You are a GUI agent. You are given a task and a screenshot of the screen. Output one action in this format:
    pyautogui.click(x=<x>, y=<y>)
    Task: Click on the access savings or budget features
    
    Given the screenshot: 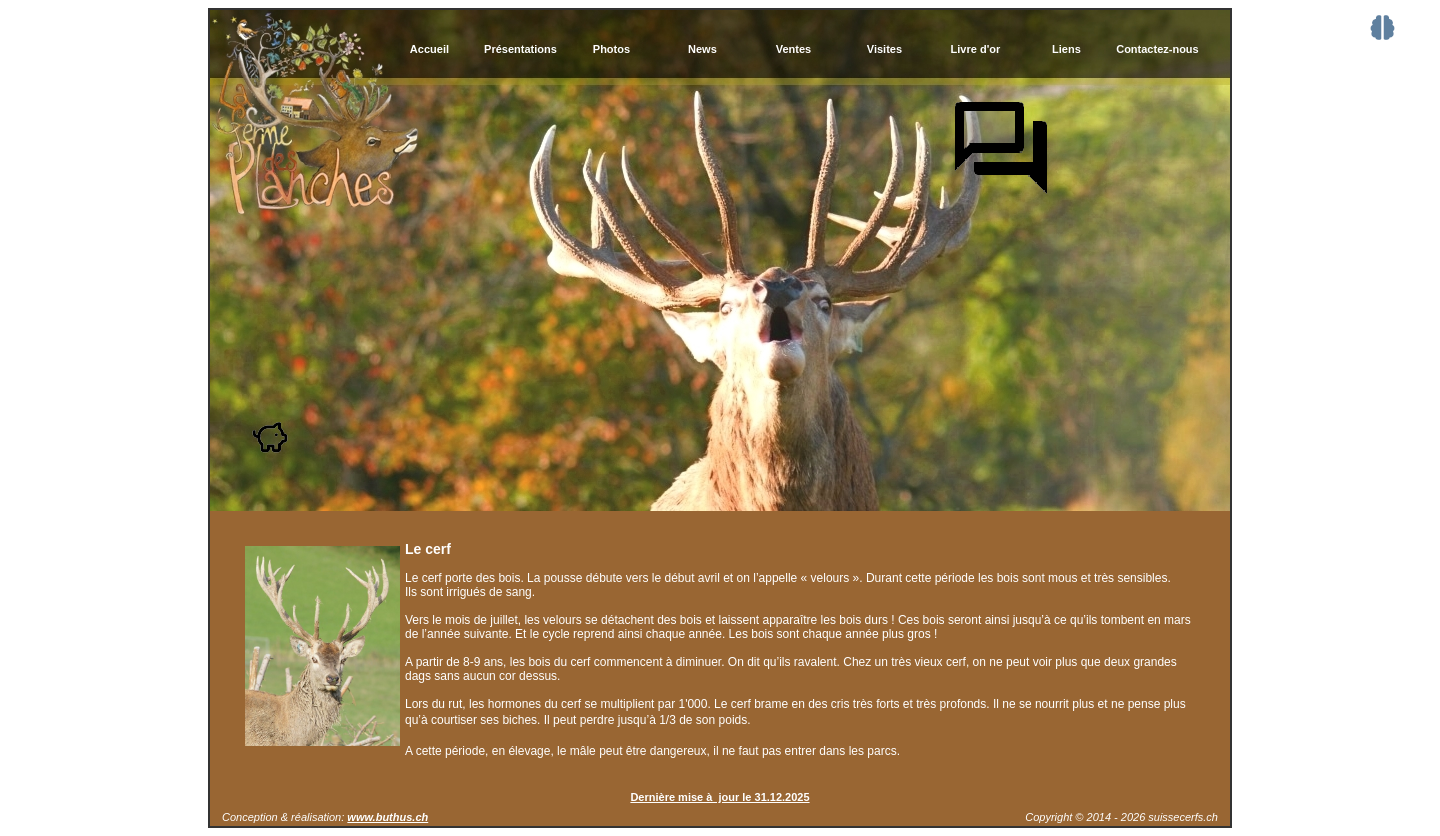 What is the action you would take?
    pyautogui.click(x=270, y=438)
    